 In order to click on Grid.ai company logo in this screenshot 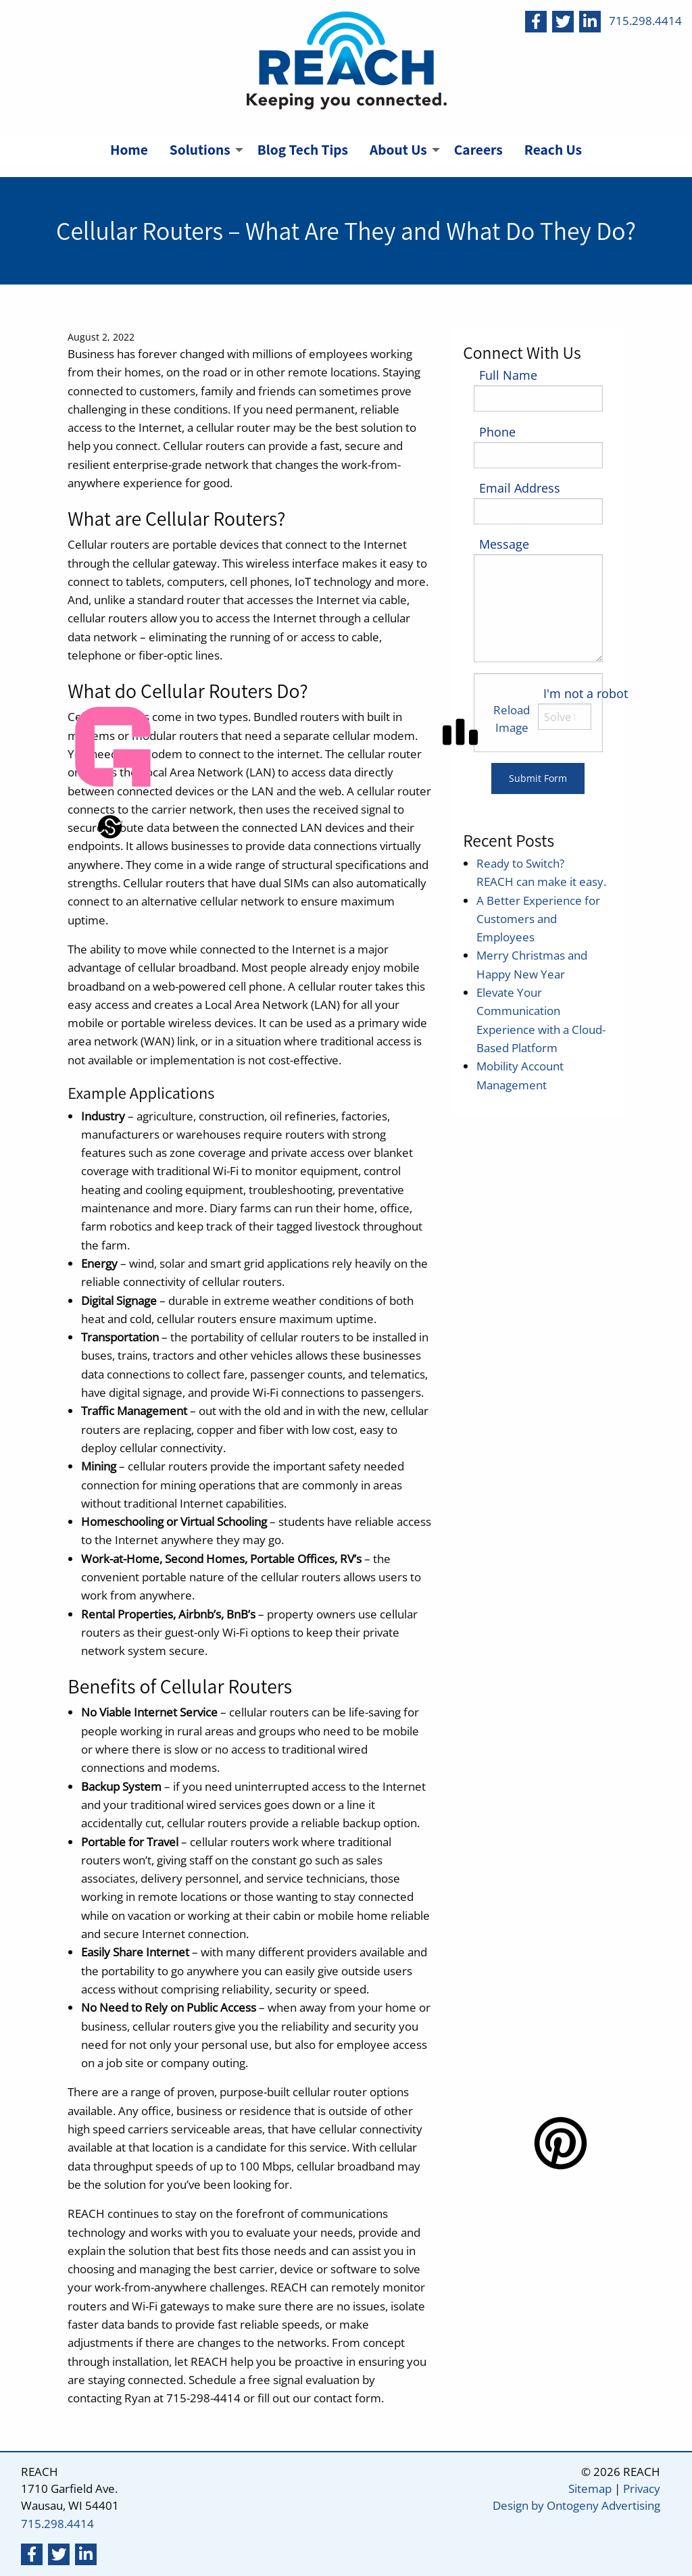, I will do `click(113, 747)`.